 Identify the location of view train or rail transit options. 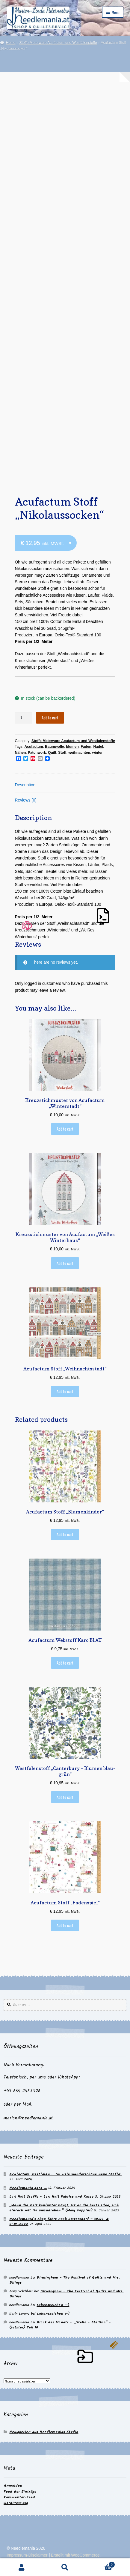
(114, 2345).